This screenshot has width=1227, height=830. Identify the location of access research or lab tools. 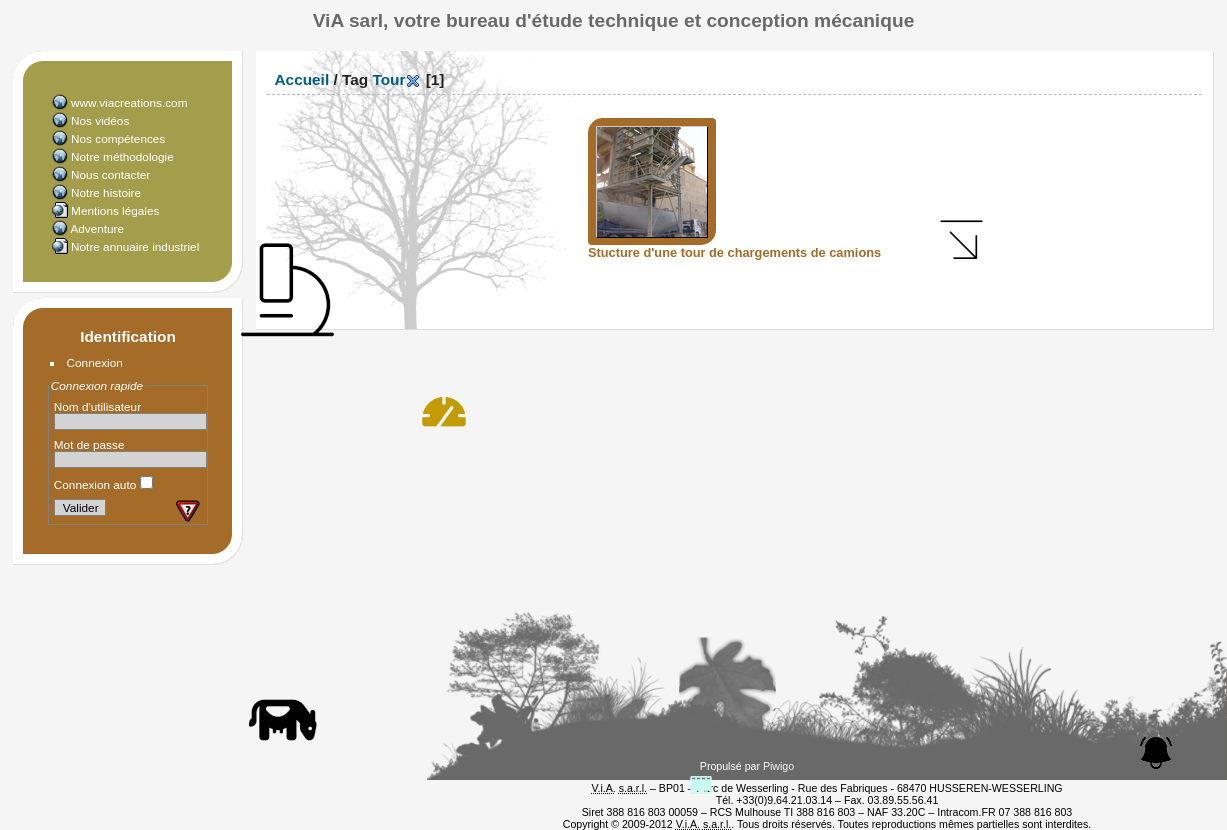
(287, 293).